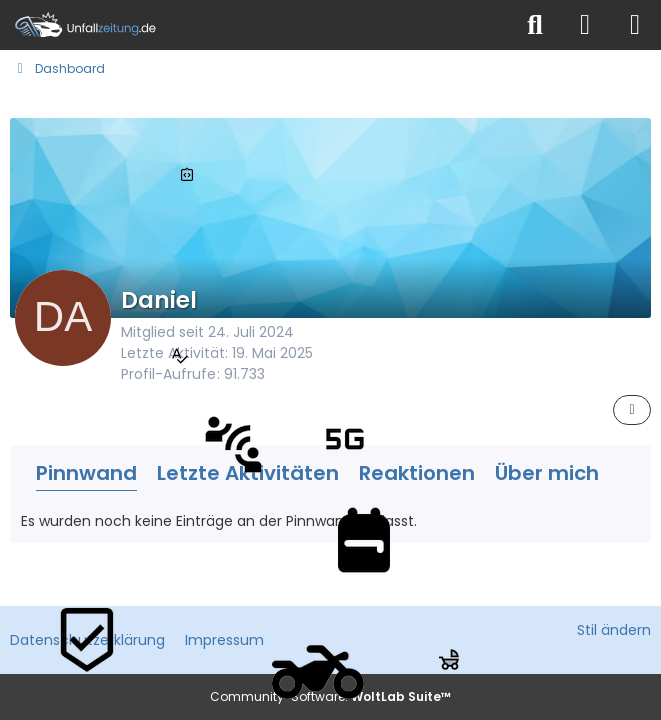  What do you see at coordinates (179, 355) in the screenshot?
I see `enable spellcheck or grammar checking` at bounding box center [179, 355].